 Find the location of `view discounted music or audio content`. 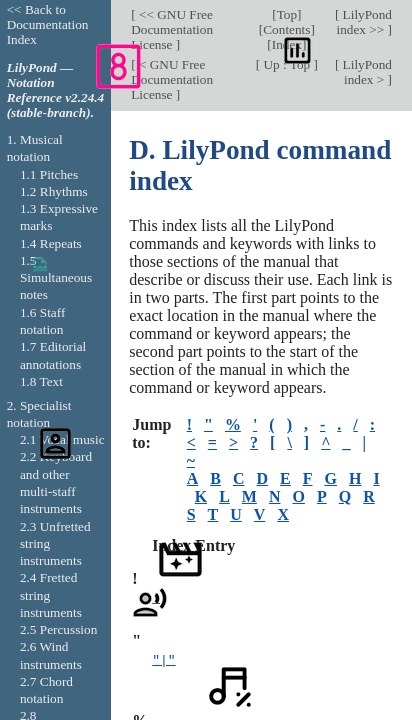

view discounted music or audio content is located at coordinates (230, 686).